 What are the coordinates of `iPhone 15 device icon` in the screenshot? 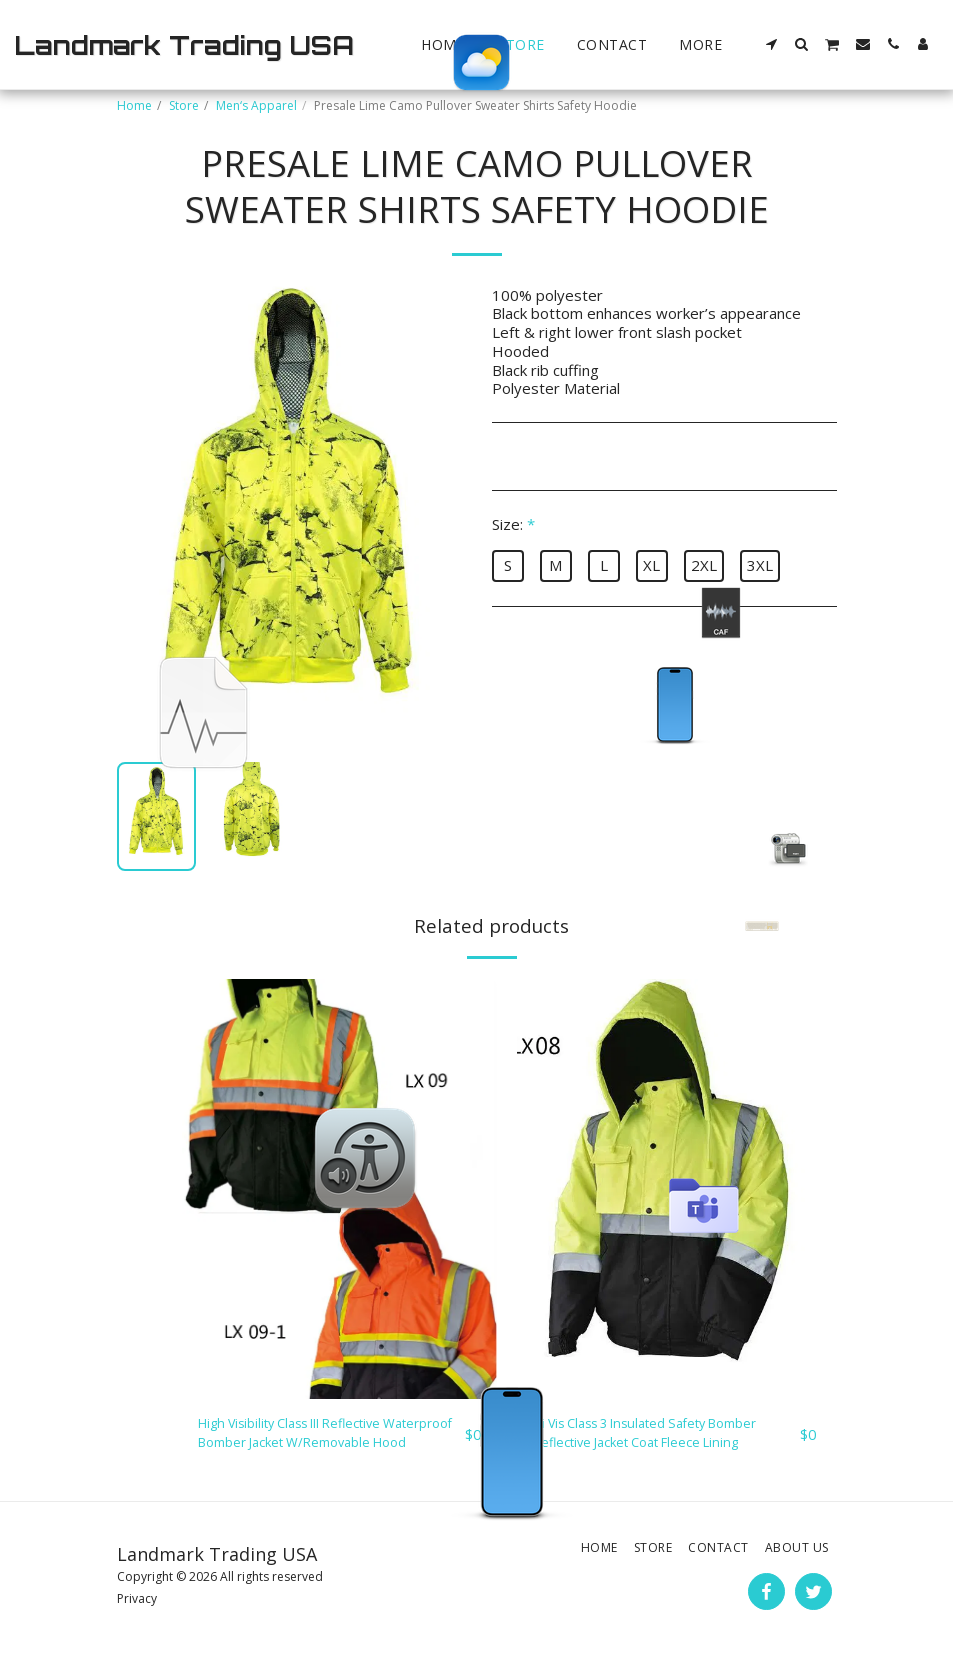 It's located at (675, 706).